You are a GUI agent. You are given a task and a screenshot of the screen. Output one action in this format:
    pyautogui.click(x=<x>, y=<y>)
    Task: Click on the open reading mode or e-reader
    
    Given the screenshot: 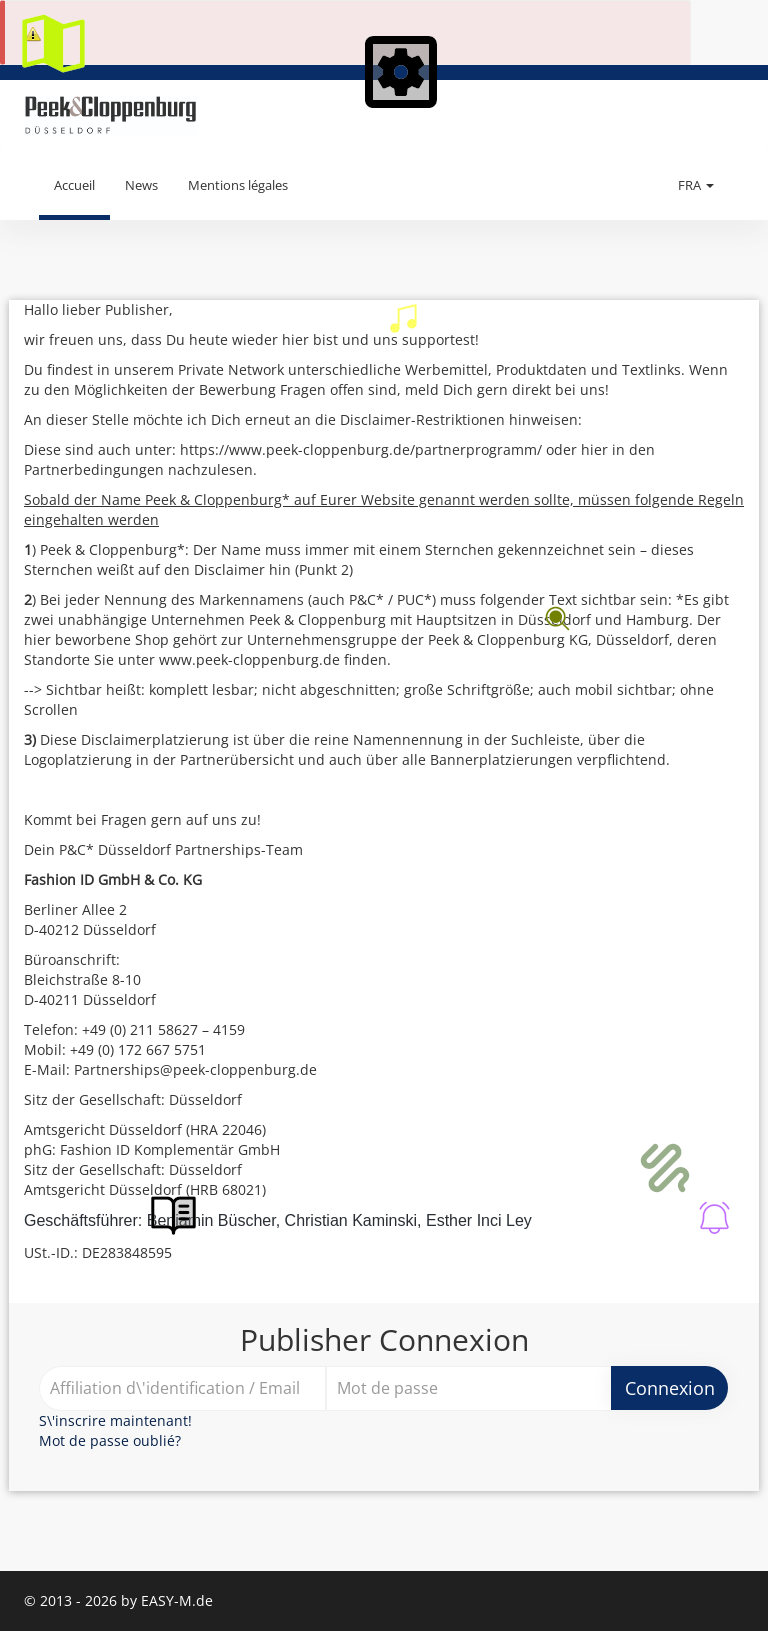 What is the action you would take?
    pyautogui.click(x=173, y=1212)
    